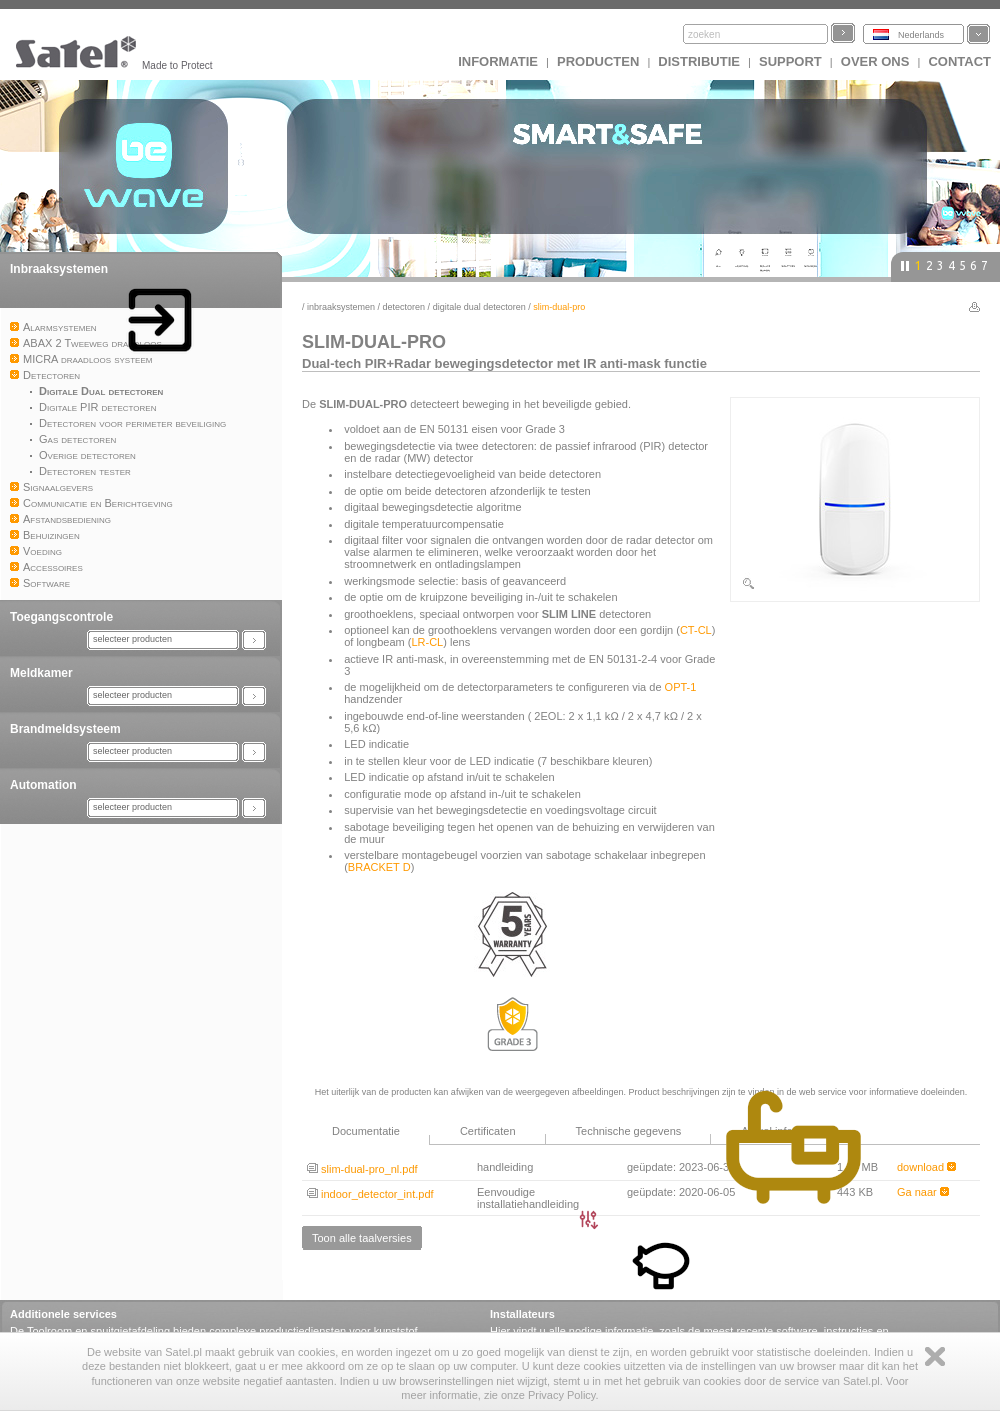  Describe the element at coordinates (160, 320) in the screenshot. I see `log out of your account` at that location.